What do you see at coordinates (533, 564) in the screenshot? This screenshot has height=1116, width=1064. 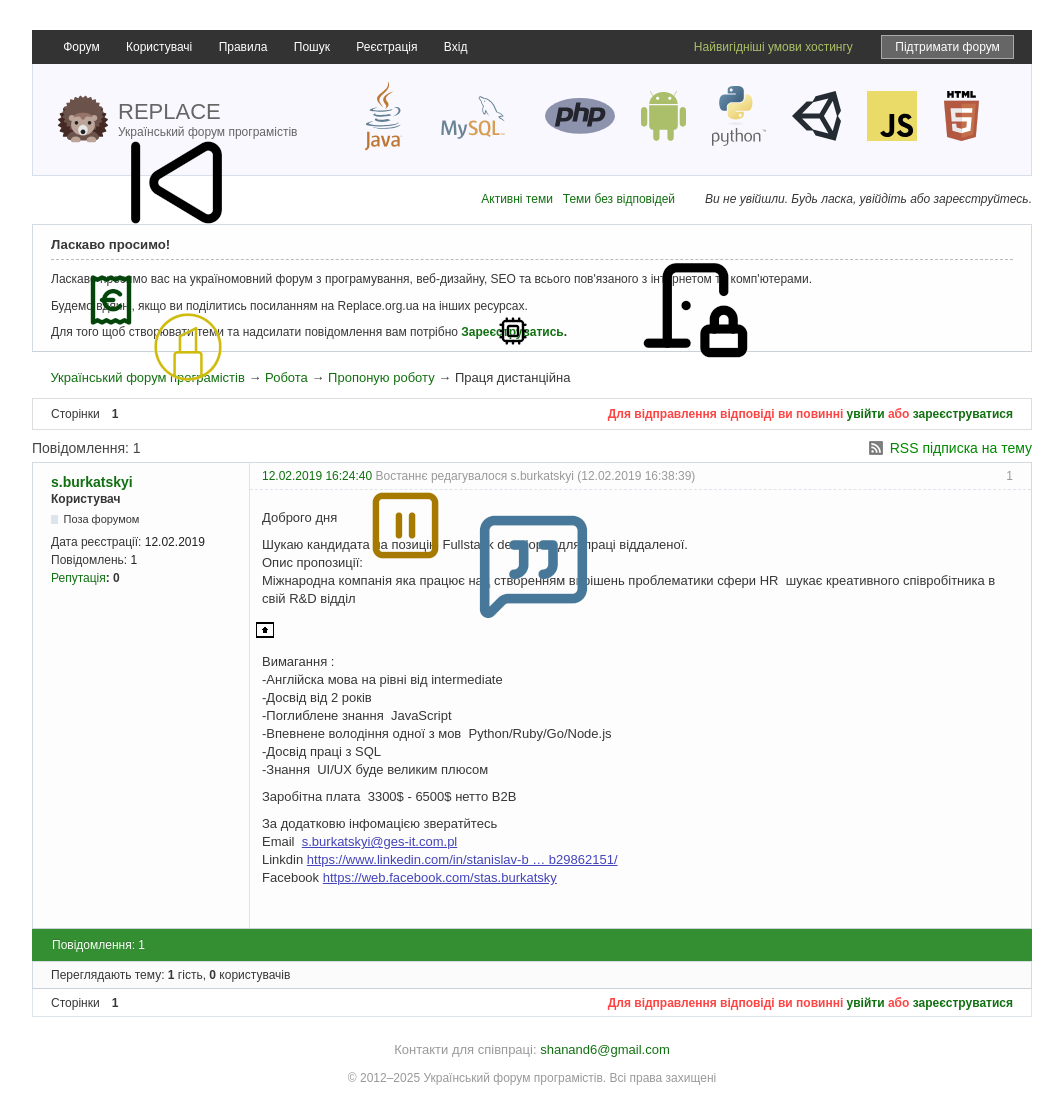 I see `view or send a quoted message` at bounding box center [533, 564].